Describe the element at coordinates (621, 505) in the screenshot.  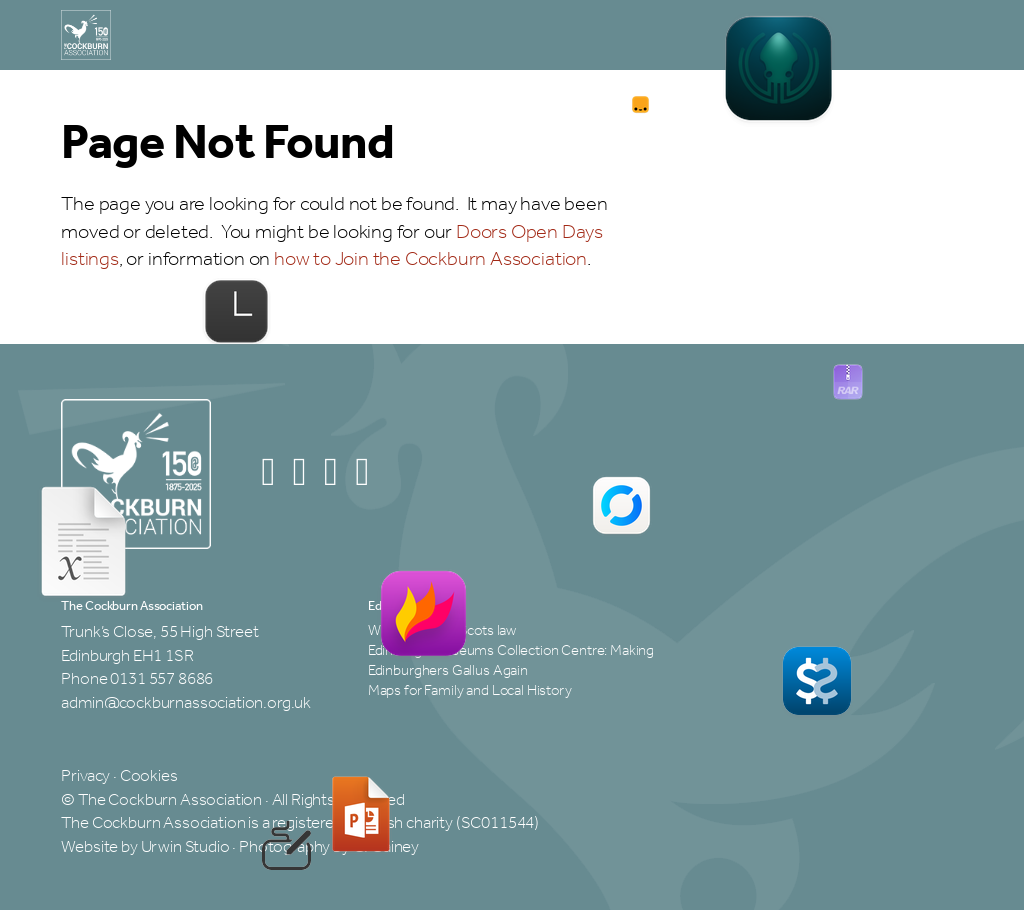
I see `open rustdesk remote desktop application` at that location.